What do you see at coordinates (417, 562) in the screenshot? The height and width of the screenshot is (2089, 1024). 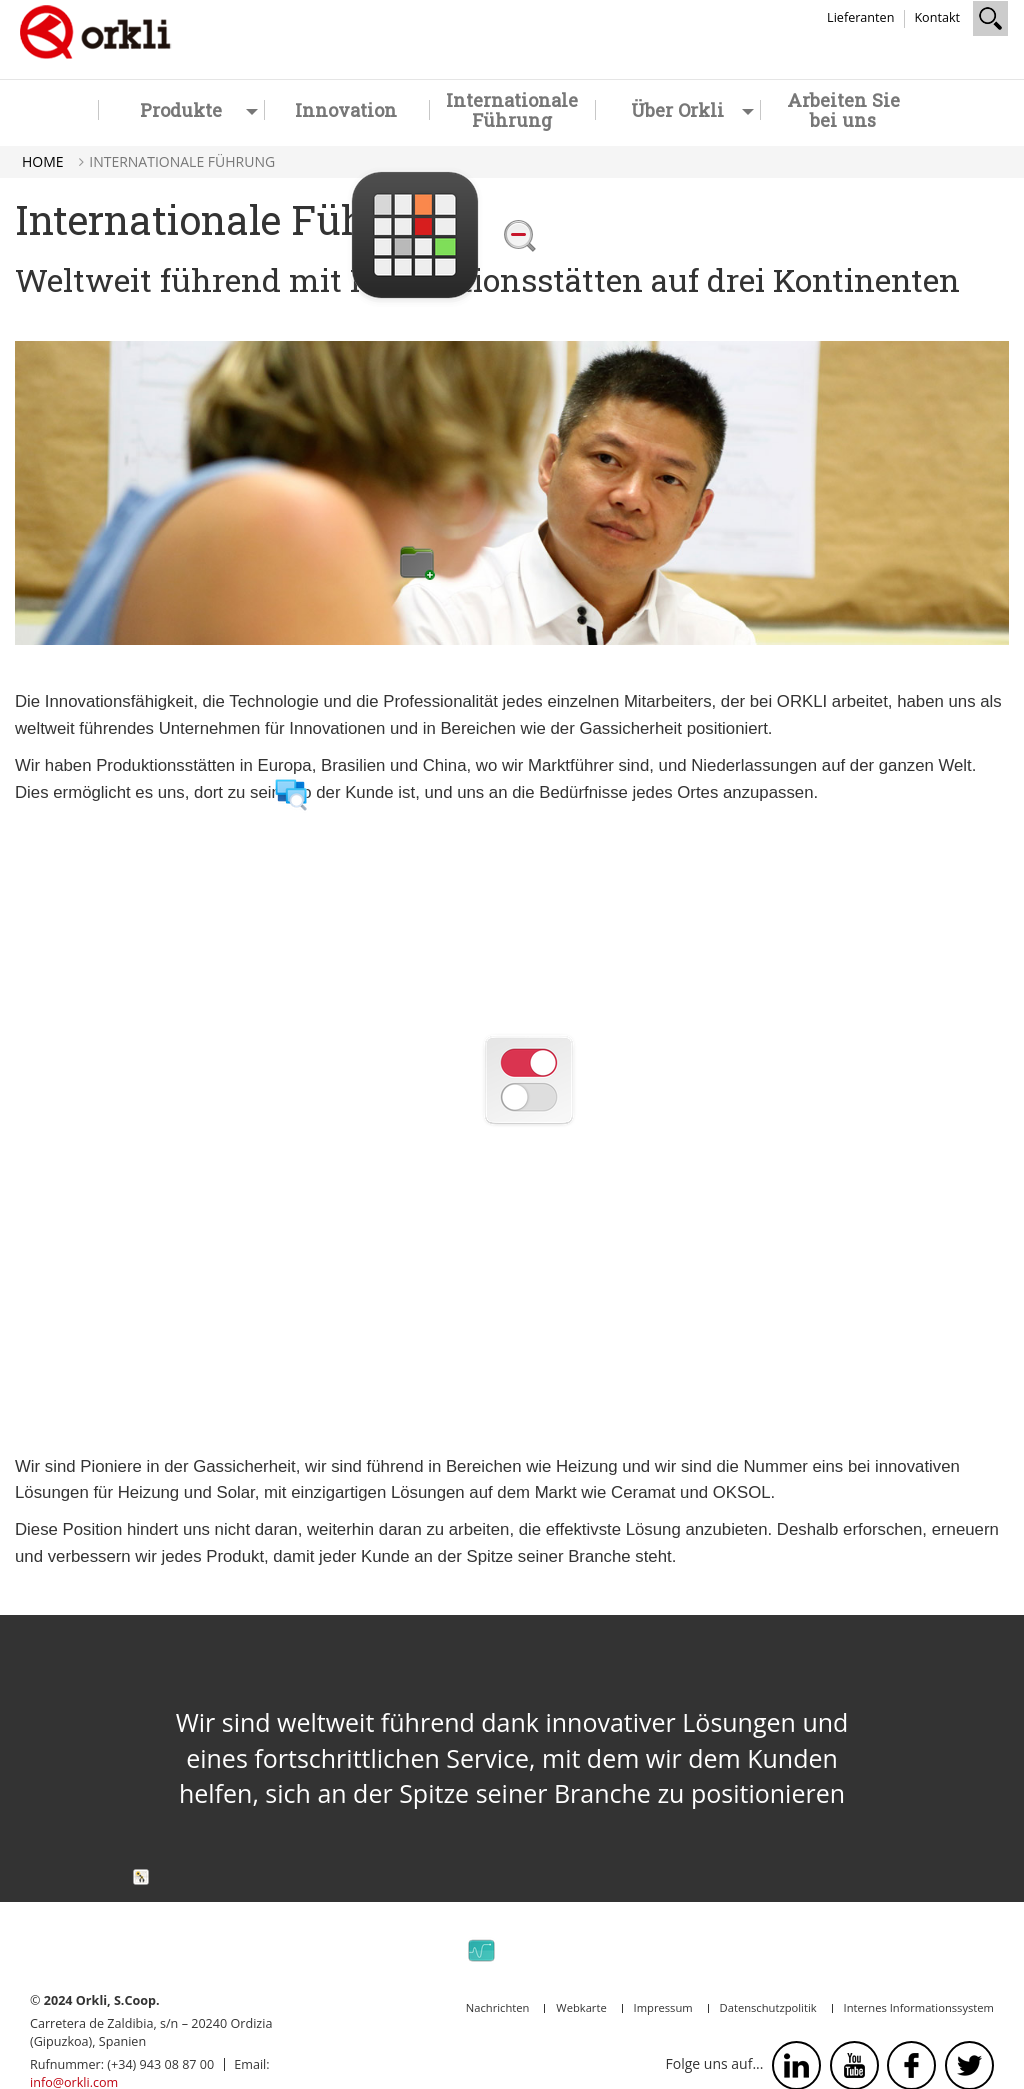 I see `create a new folder` at bounding box center [417, 562].